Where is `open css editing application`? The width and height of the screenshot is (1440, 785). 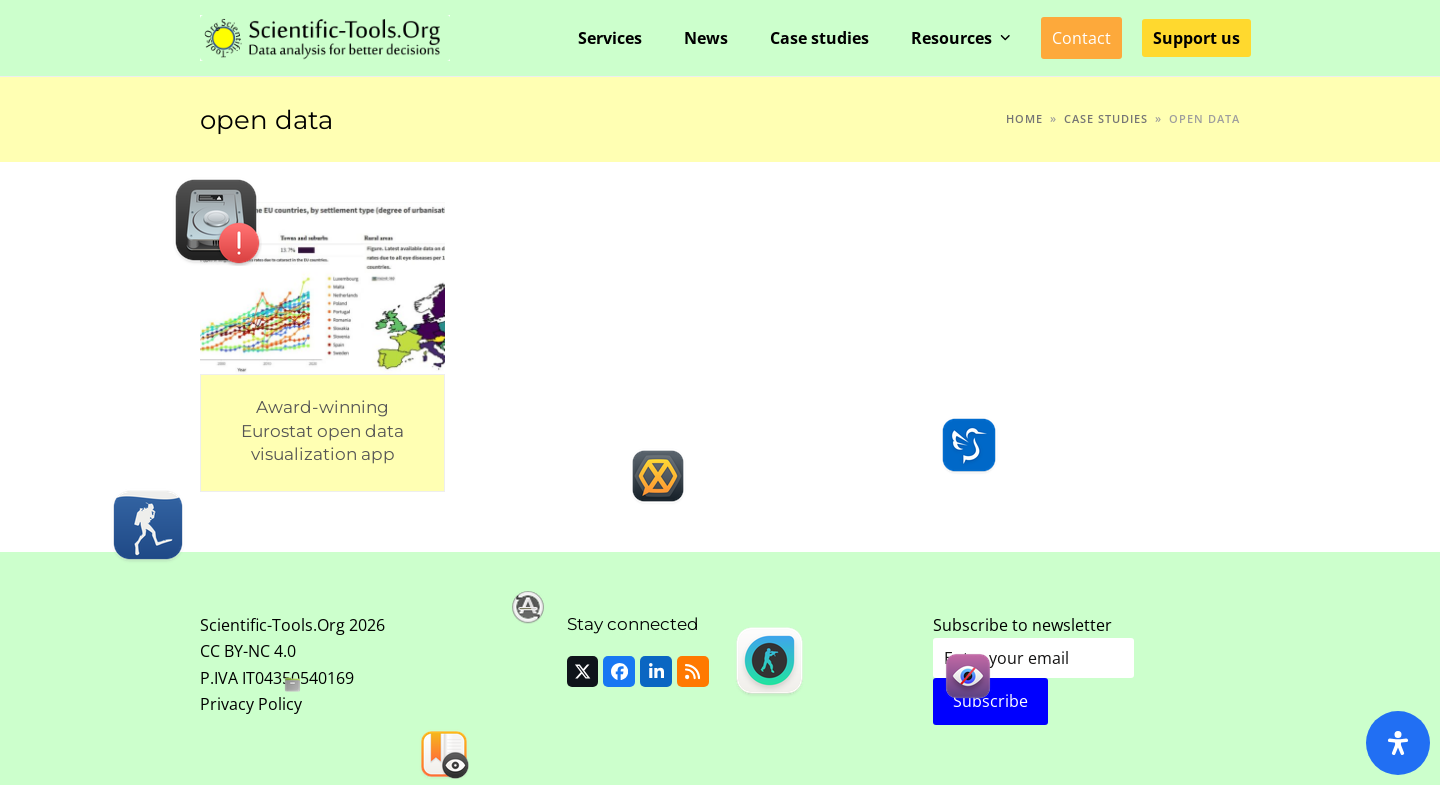
open css editing application is located at coordinates (769, 660).